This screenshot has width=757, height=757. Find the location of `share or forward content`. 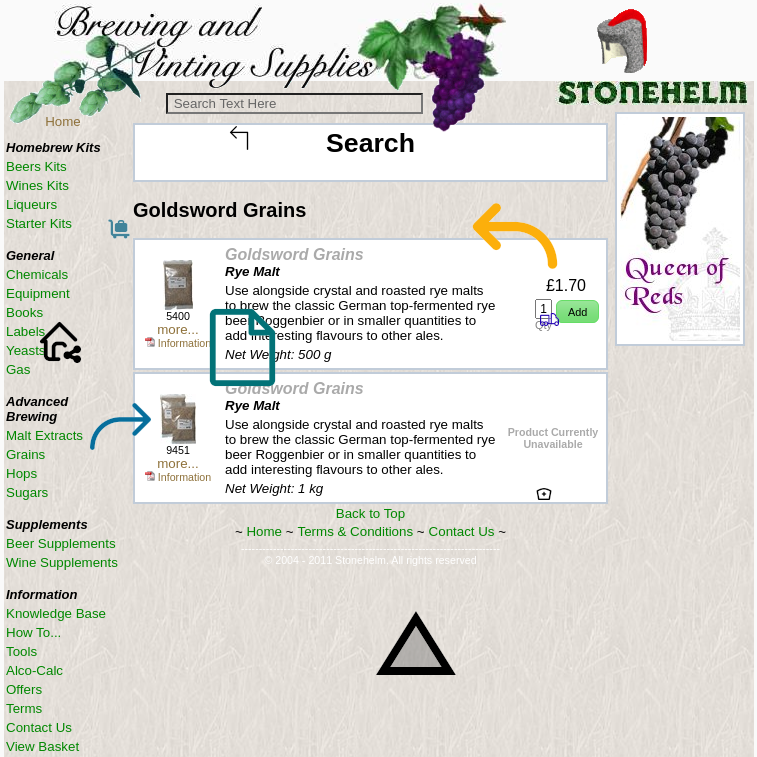

share or forward content is located at coordinates (120, 426).